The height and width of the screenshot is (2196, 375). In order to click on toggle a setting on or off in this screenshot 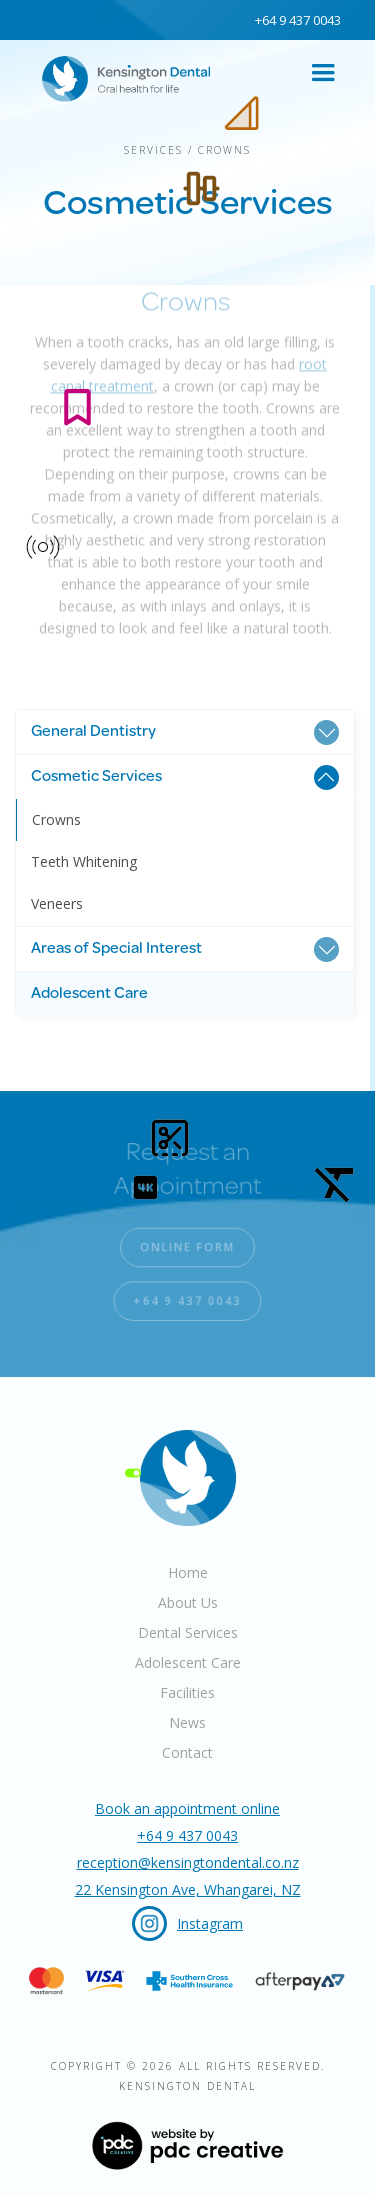, I will do `click(133, 1473)`.